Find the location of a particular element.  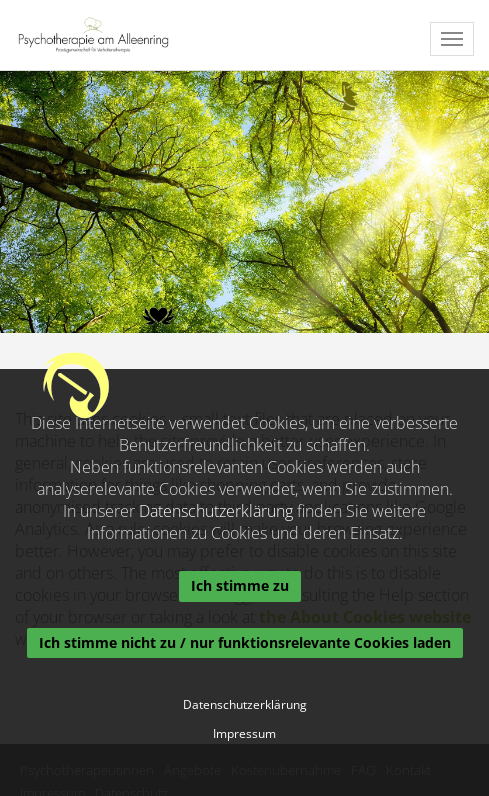

perform a melee attack action is located at coordinates (76, 385).